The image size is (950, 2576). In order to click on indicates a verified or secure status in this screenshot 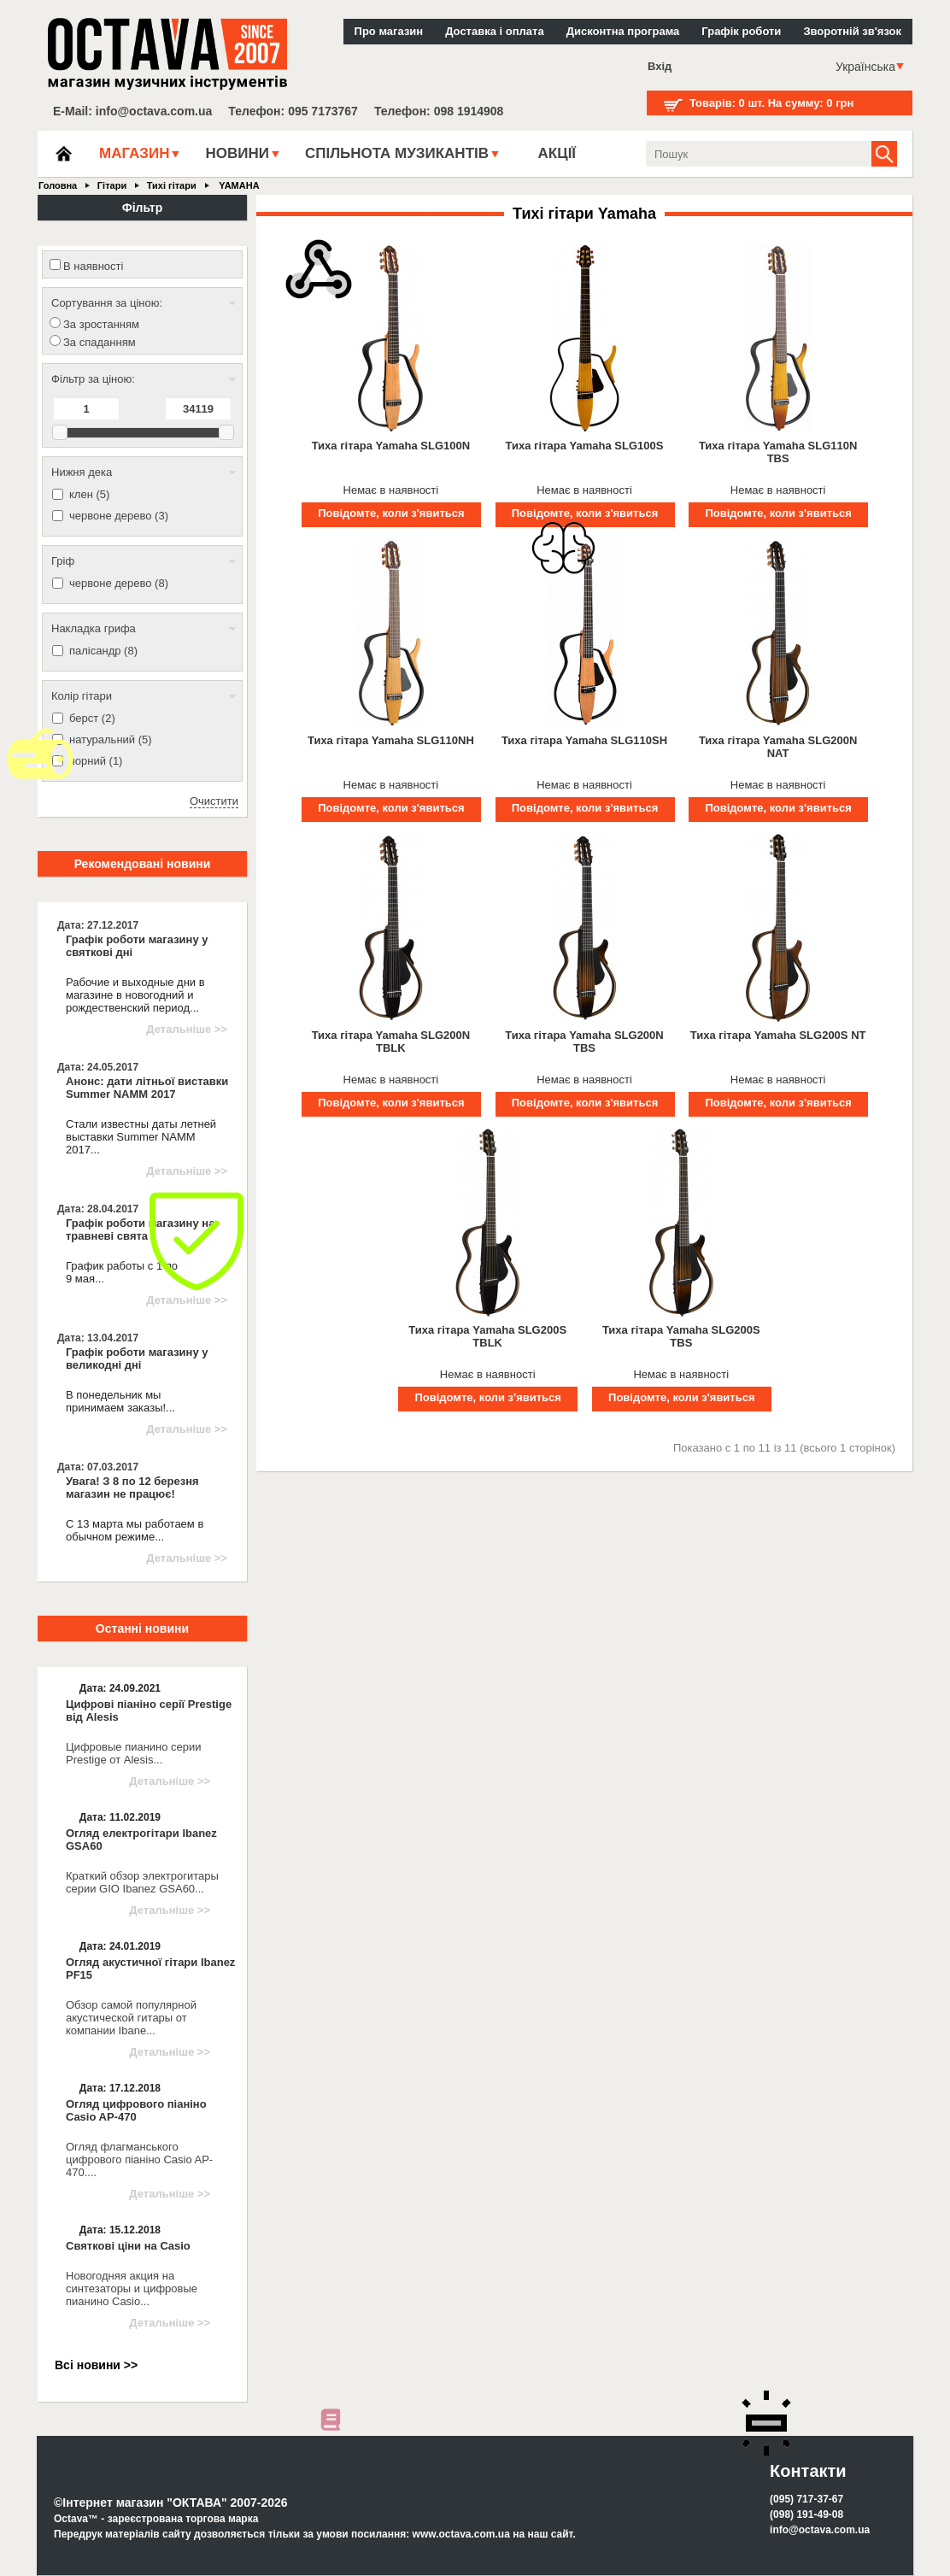, I will do `click(196, 1235)`.